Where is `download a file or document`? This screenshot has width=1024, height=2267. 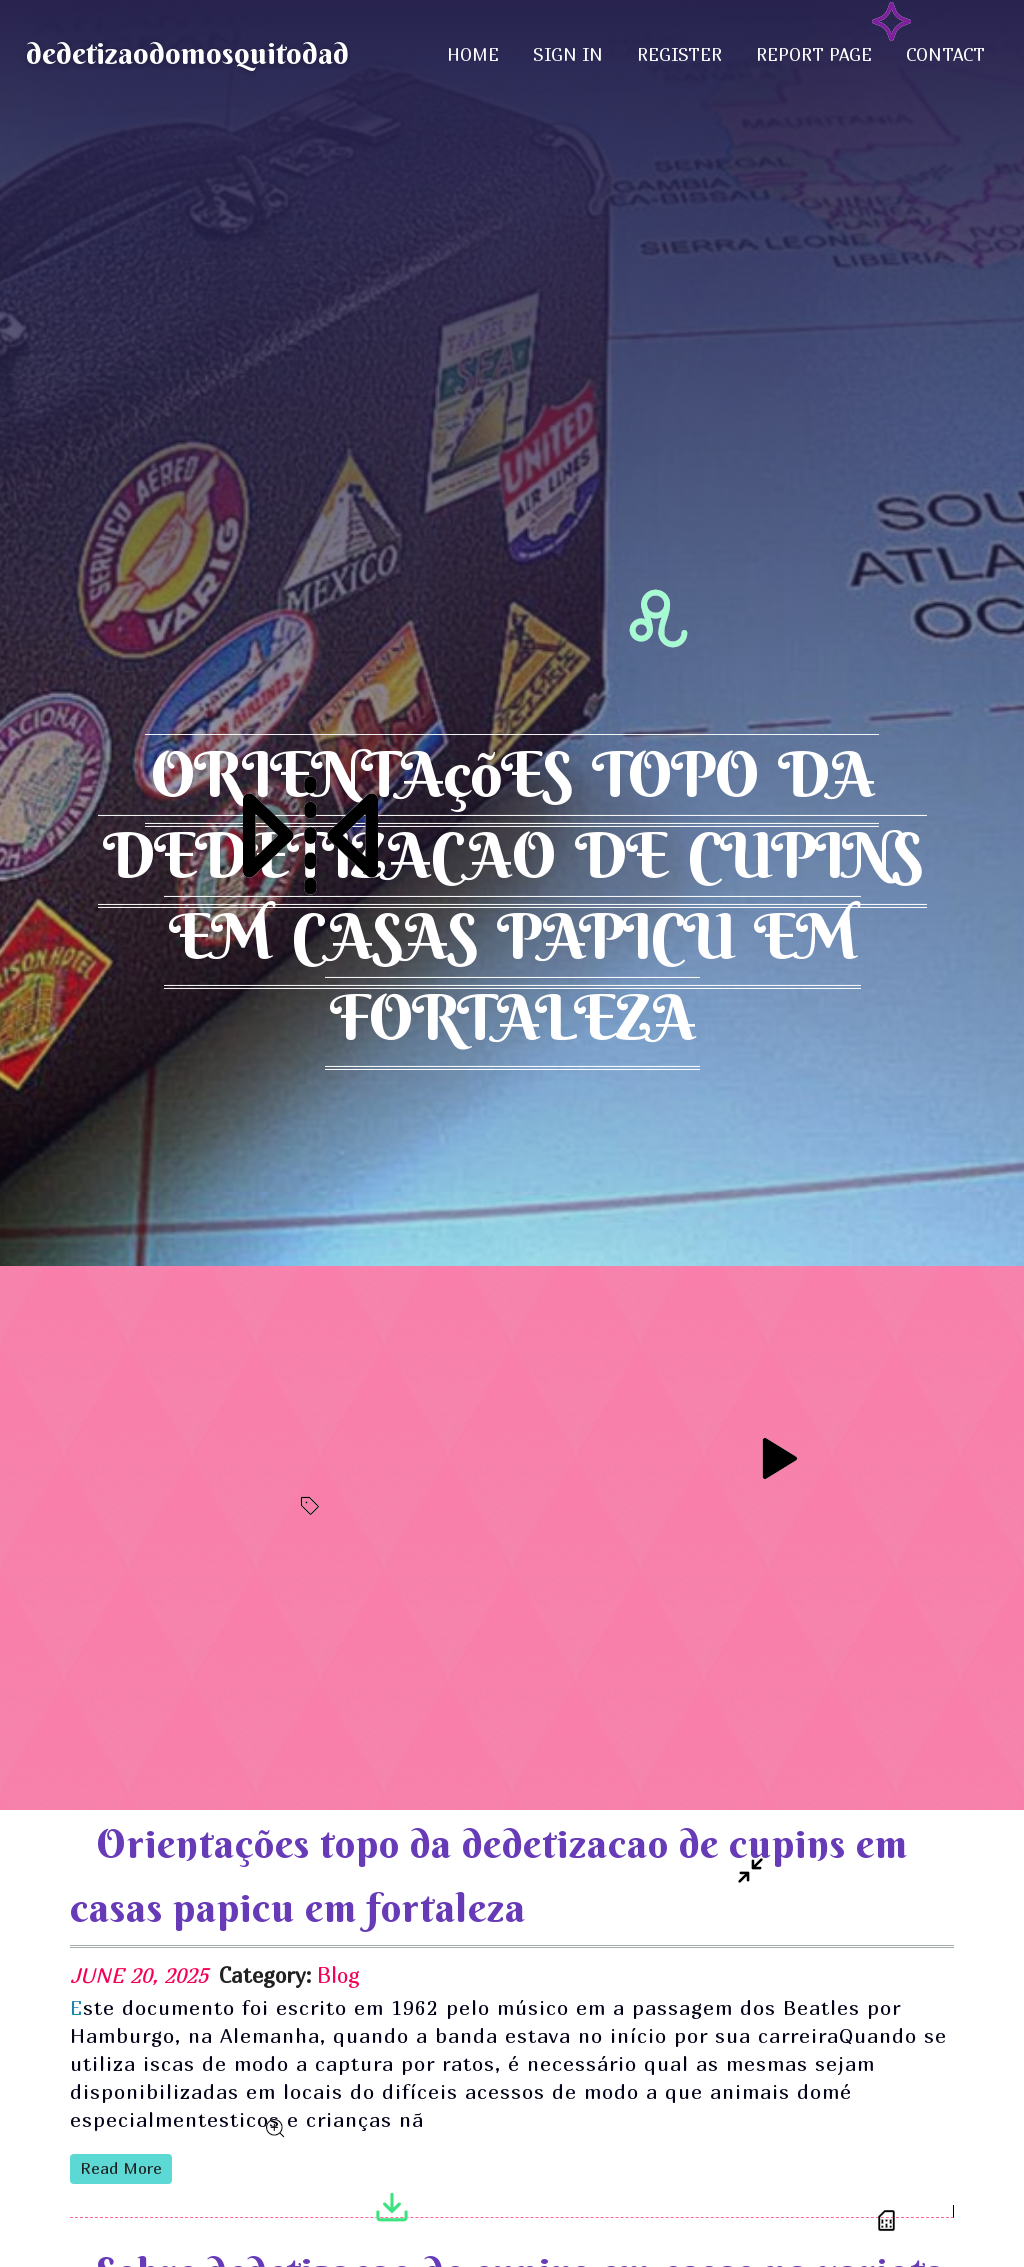
download a file or document is located at coordinates (392, 2208).